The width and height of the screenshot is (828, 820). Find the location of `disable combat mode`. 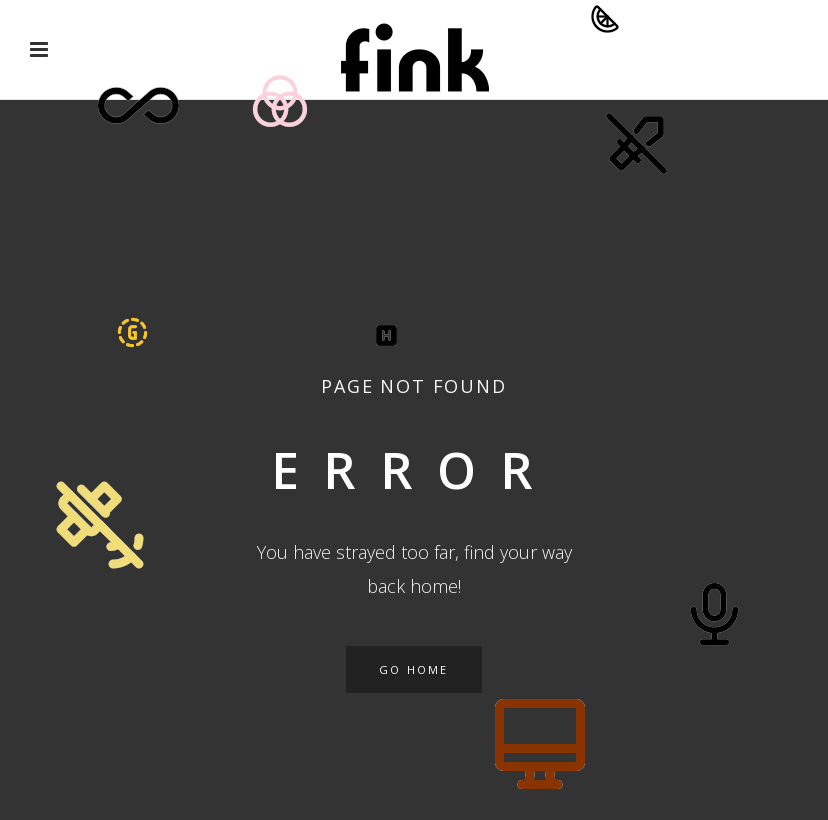

disable combat mode is located at coordinates (636, 143).